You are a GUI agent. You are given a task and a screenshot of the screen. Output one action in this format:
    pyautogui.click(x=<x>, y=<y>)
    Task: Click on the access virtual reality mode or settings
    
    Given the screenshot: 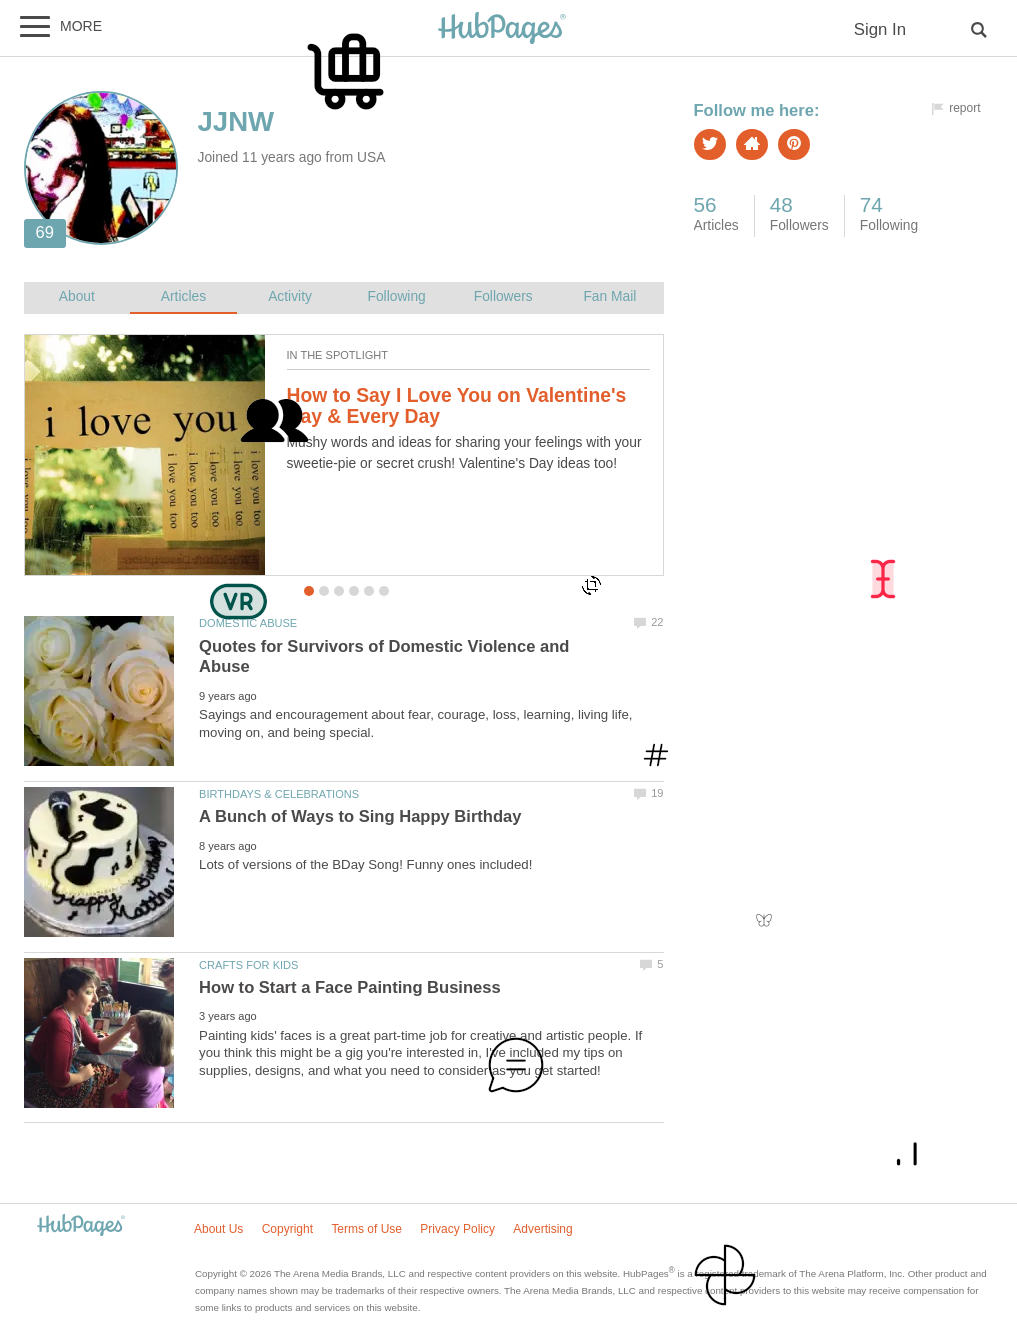 What is the action you would take?
    pyautogui.click(x=238, y=601)
    